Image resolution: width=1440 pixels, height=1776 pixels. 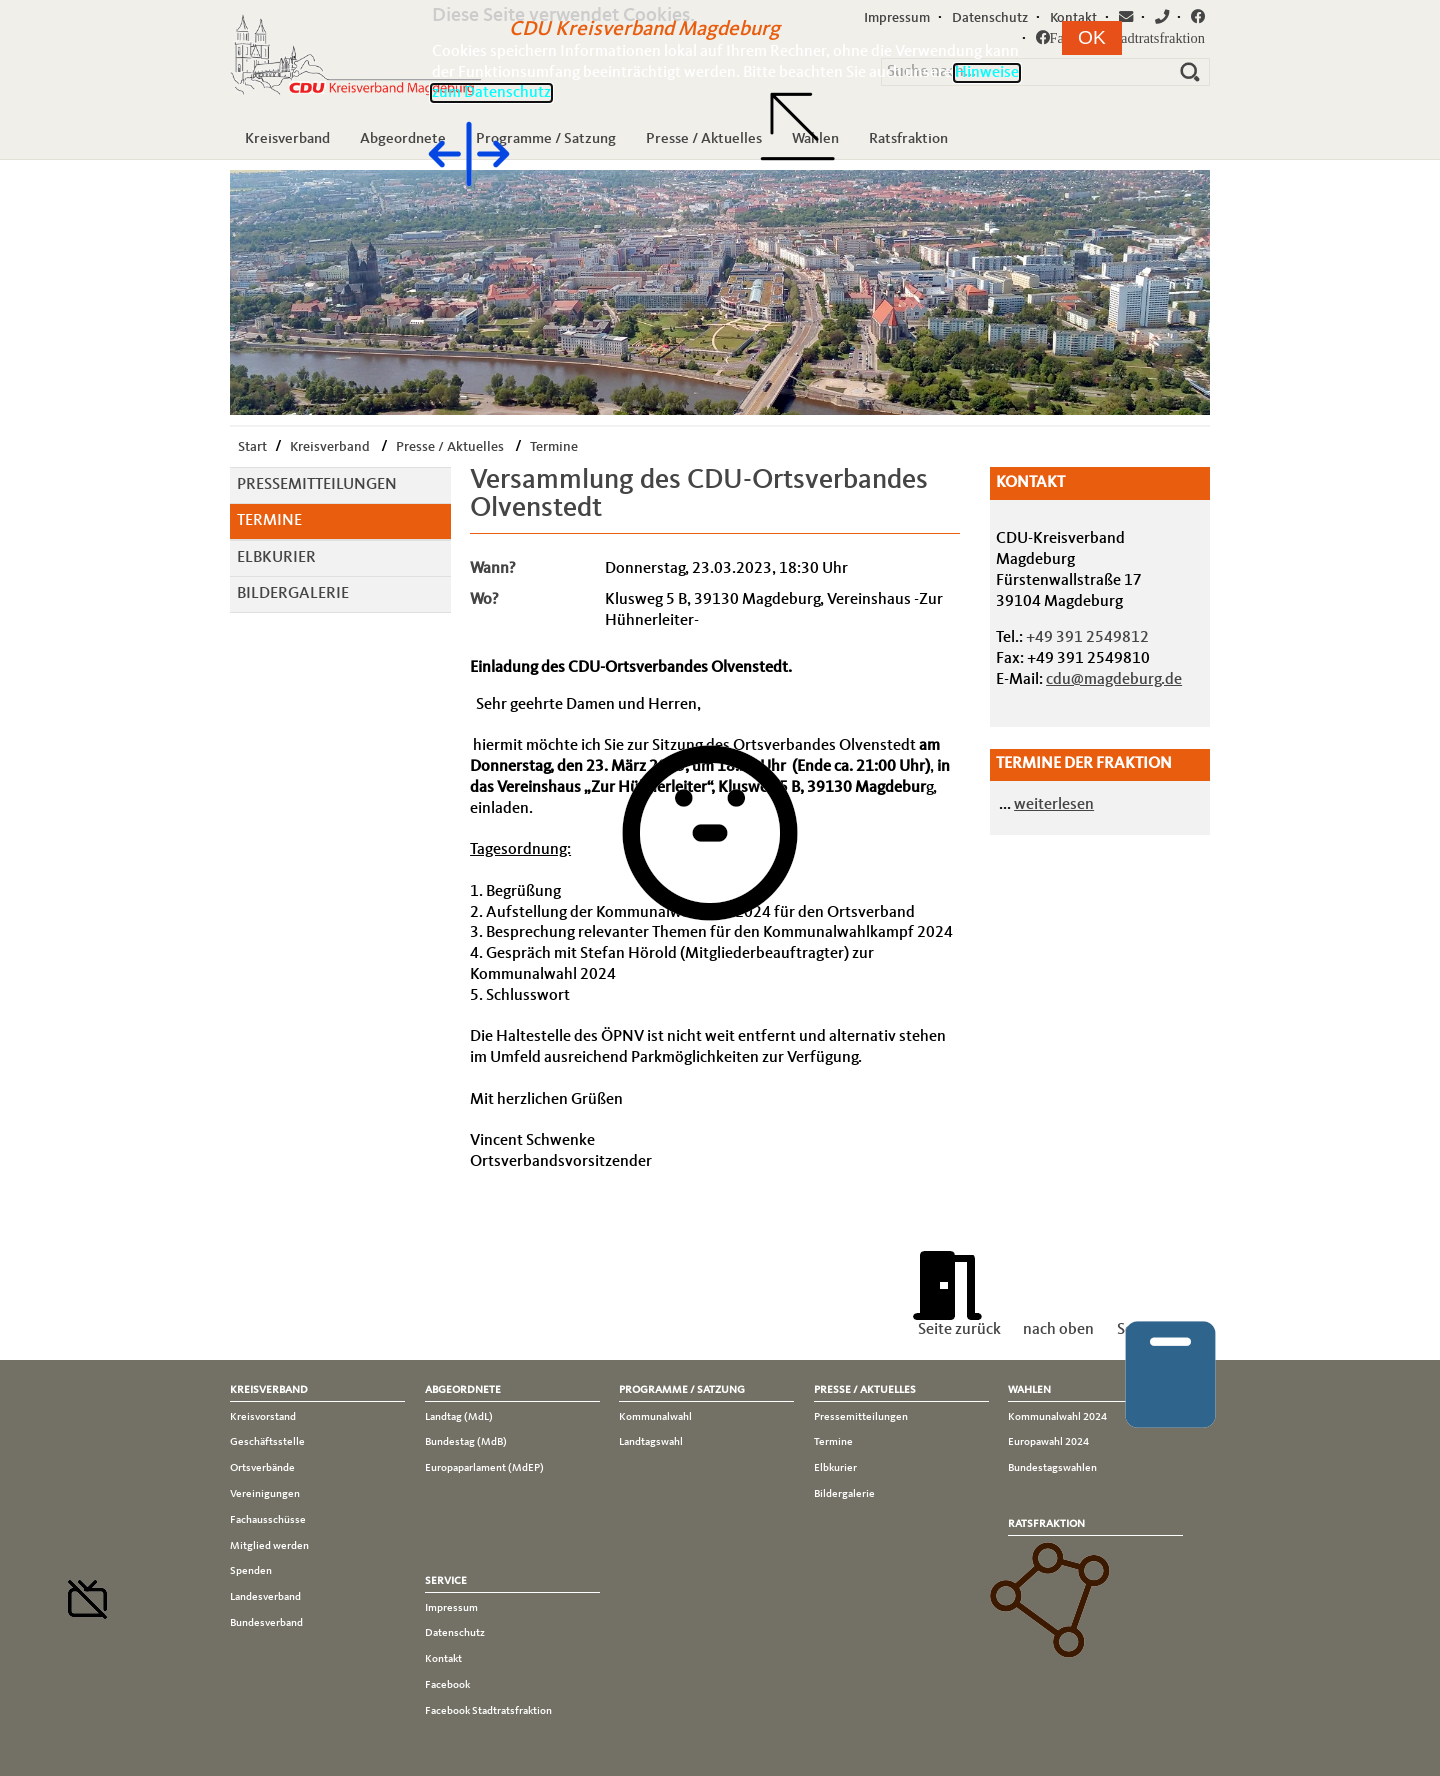 What do you see at coordinates (469, 154) in the screenshot?
I see `expand content horizontally` at bounding box center [469, 154].